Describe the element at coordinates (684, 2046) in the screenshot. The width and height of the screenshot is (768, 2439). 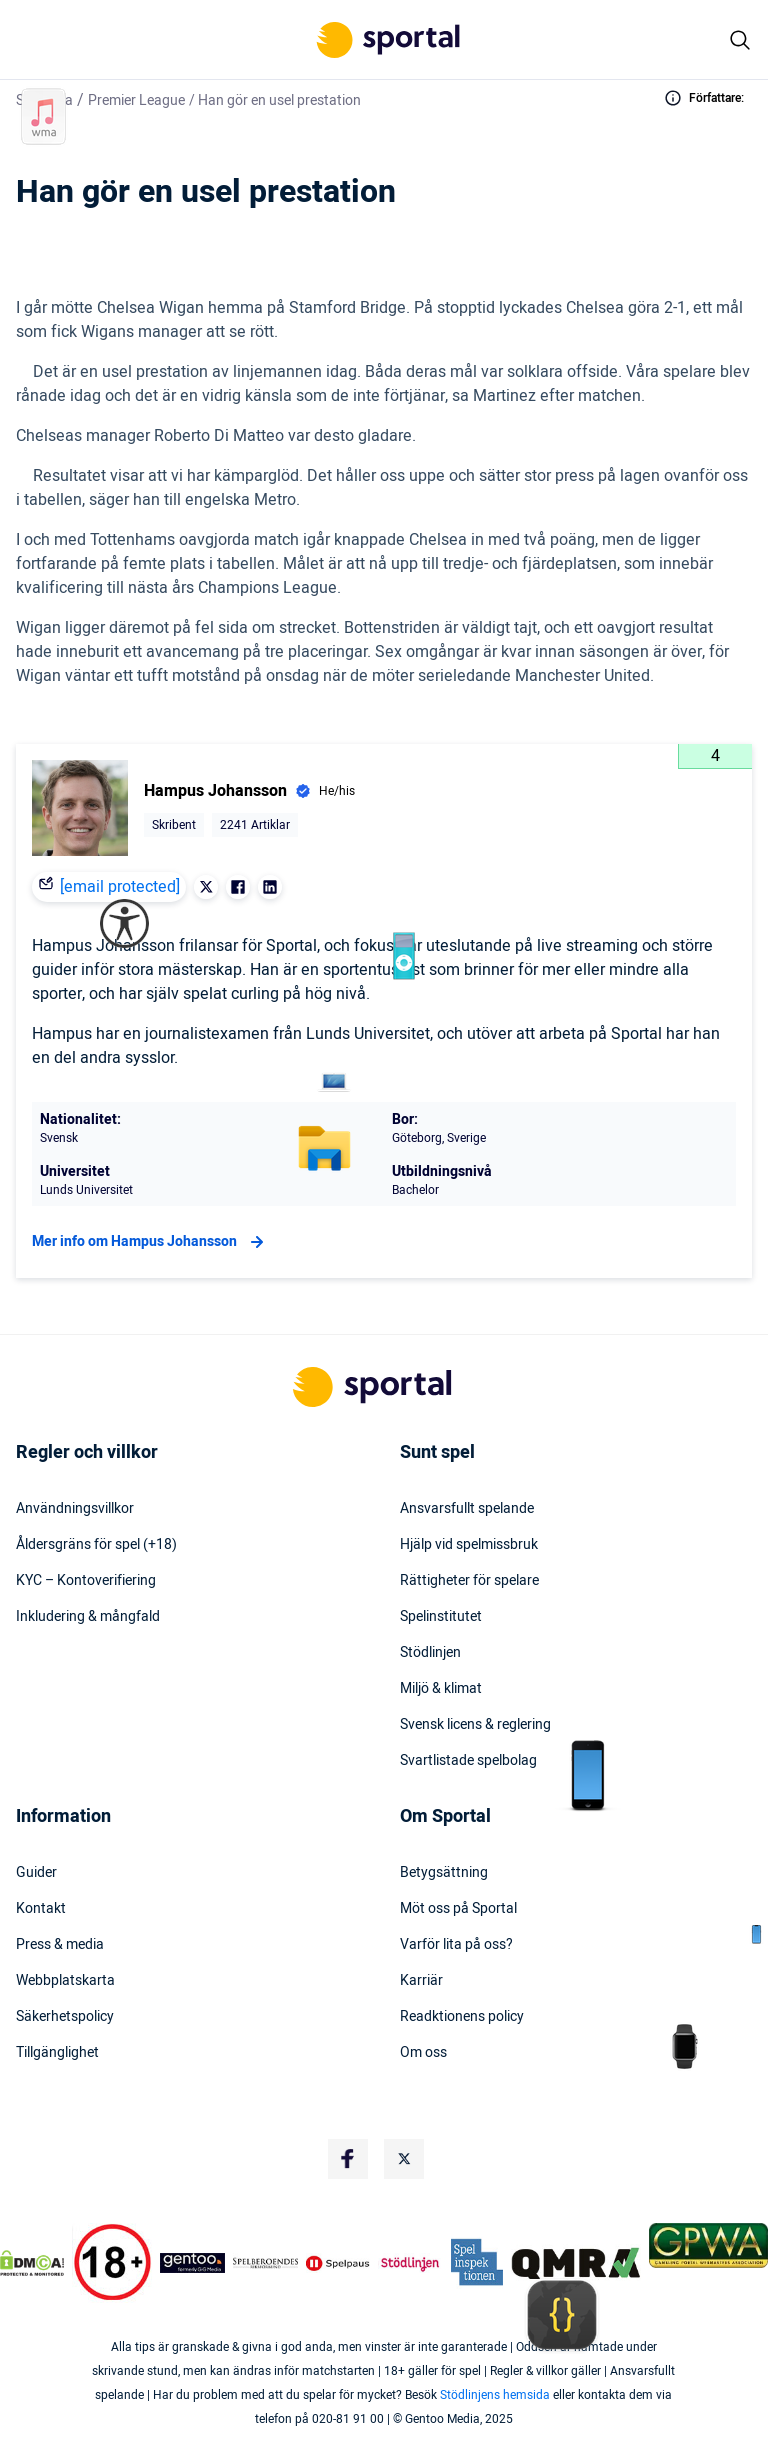
I see `manage connected Apple Watch device` at that location.